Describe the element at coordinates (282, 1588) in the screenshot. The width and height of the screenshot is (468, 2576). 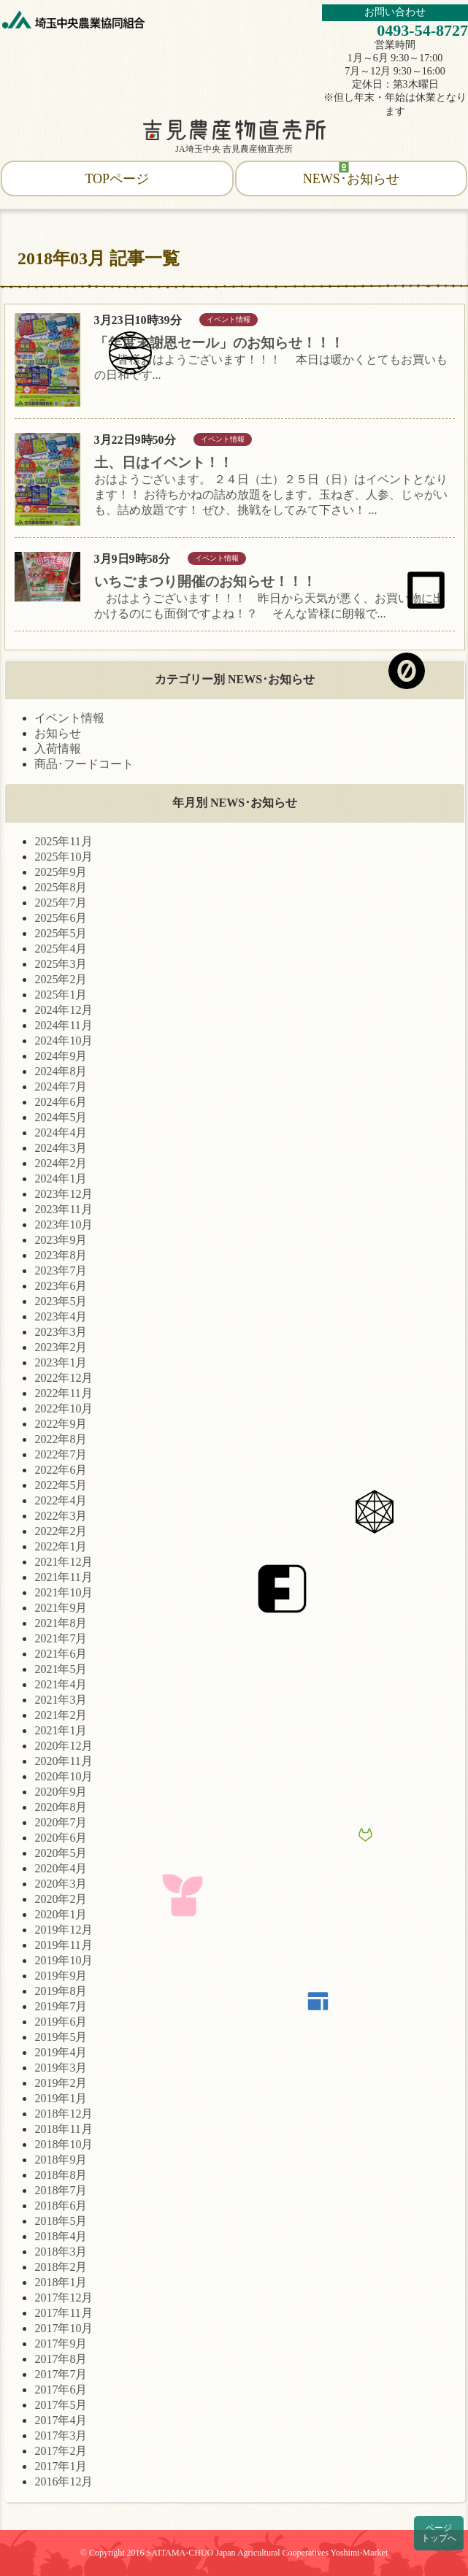
I see `open the Friendica app` at that location.